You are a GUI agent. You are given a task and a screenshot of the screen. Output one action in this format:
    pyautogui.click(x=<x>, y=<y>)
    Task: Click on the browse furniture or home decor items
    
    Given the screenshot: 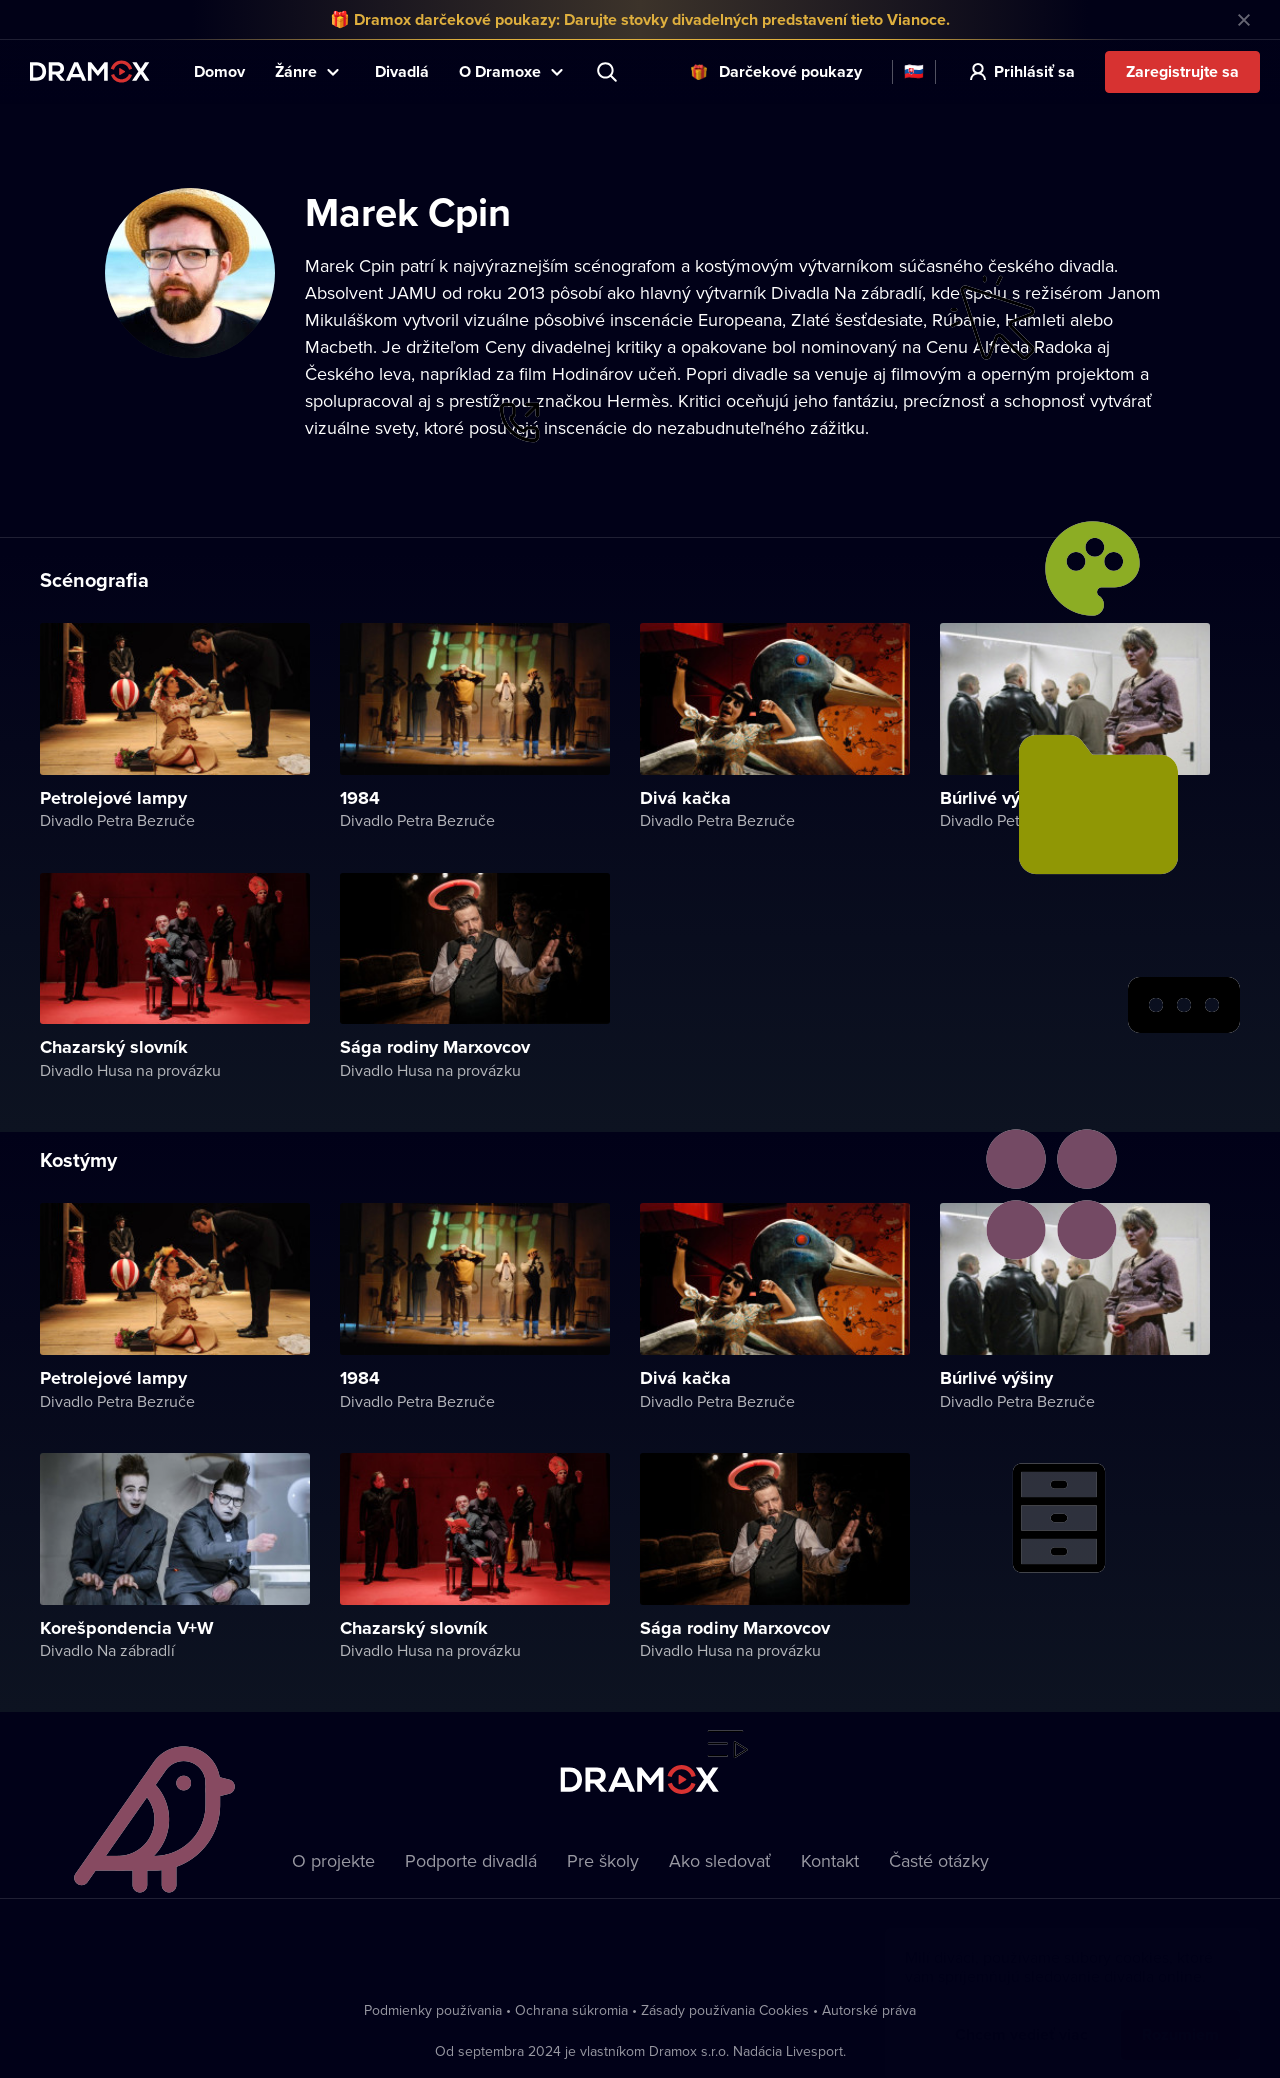 What is the action you would take?
    pyautogui.click(x=1059, y=1518)
    